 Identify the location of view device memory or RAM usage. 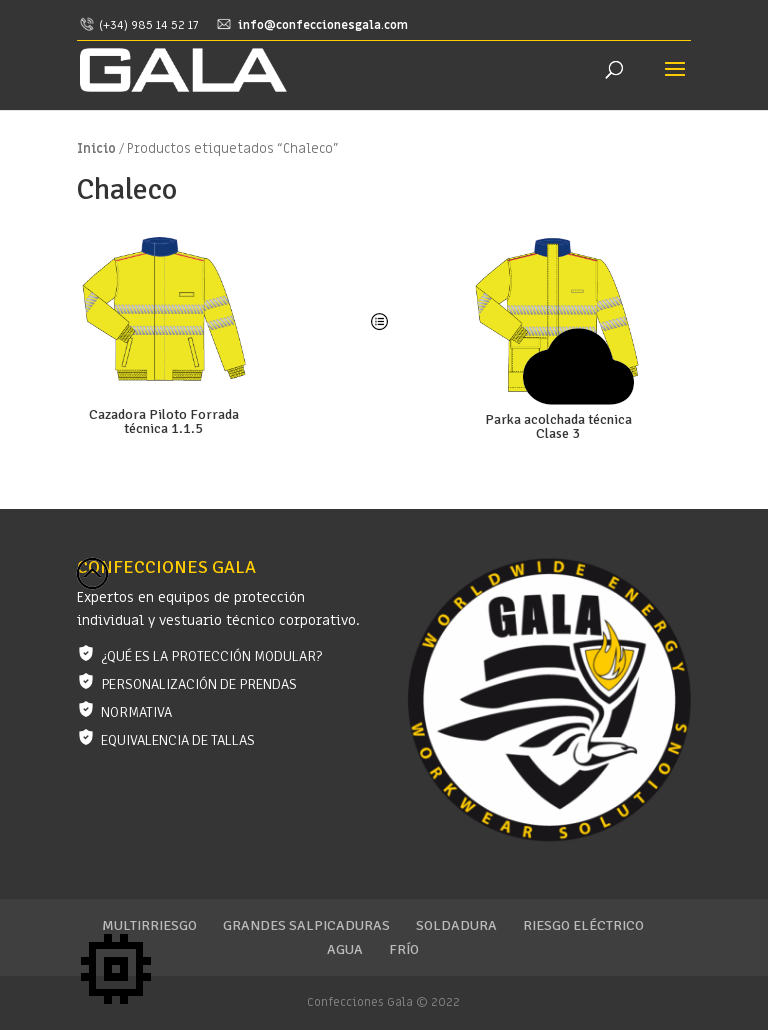
(116, 969).